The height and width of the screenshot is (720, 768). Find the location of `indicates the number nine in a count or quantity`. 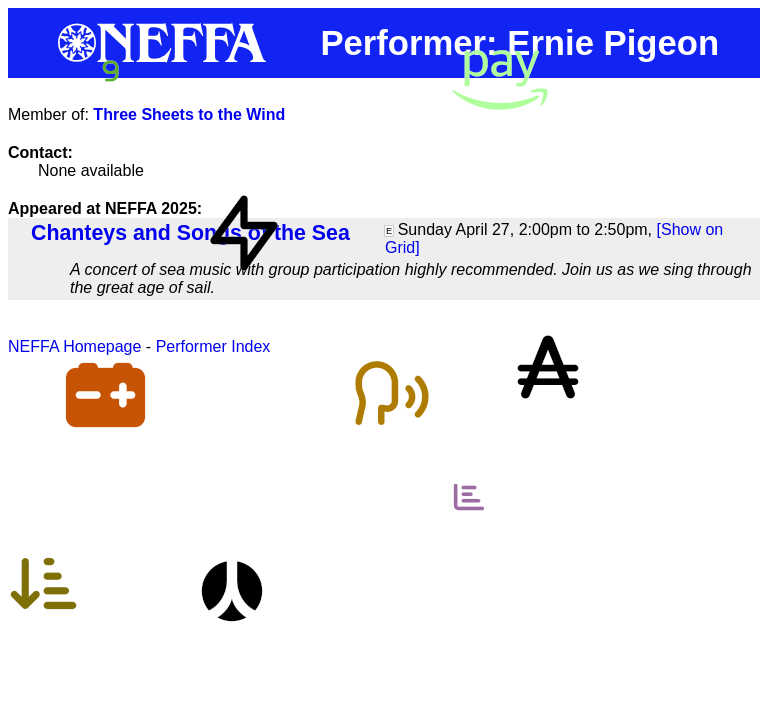

indicates the number nine in a count or quantity is located at coordinates (111, 71).